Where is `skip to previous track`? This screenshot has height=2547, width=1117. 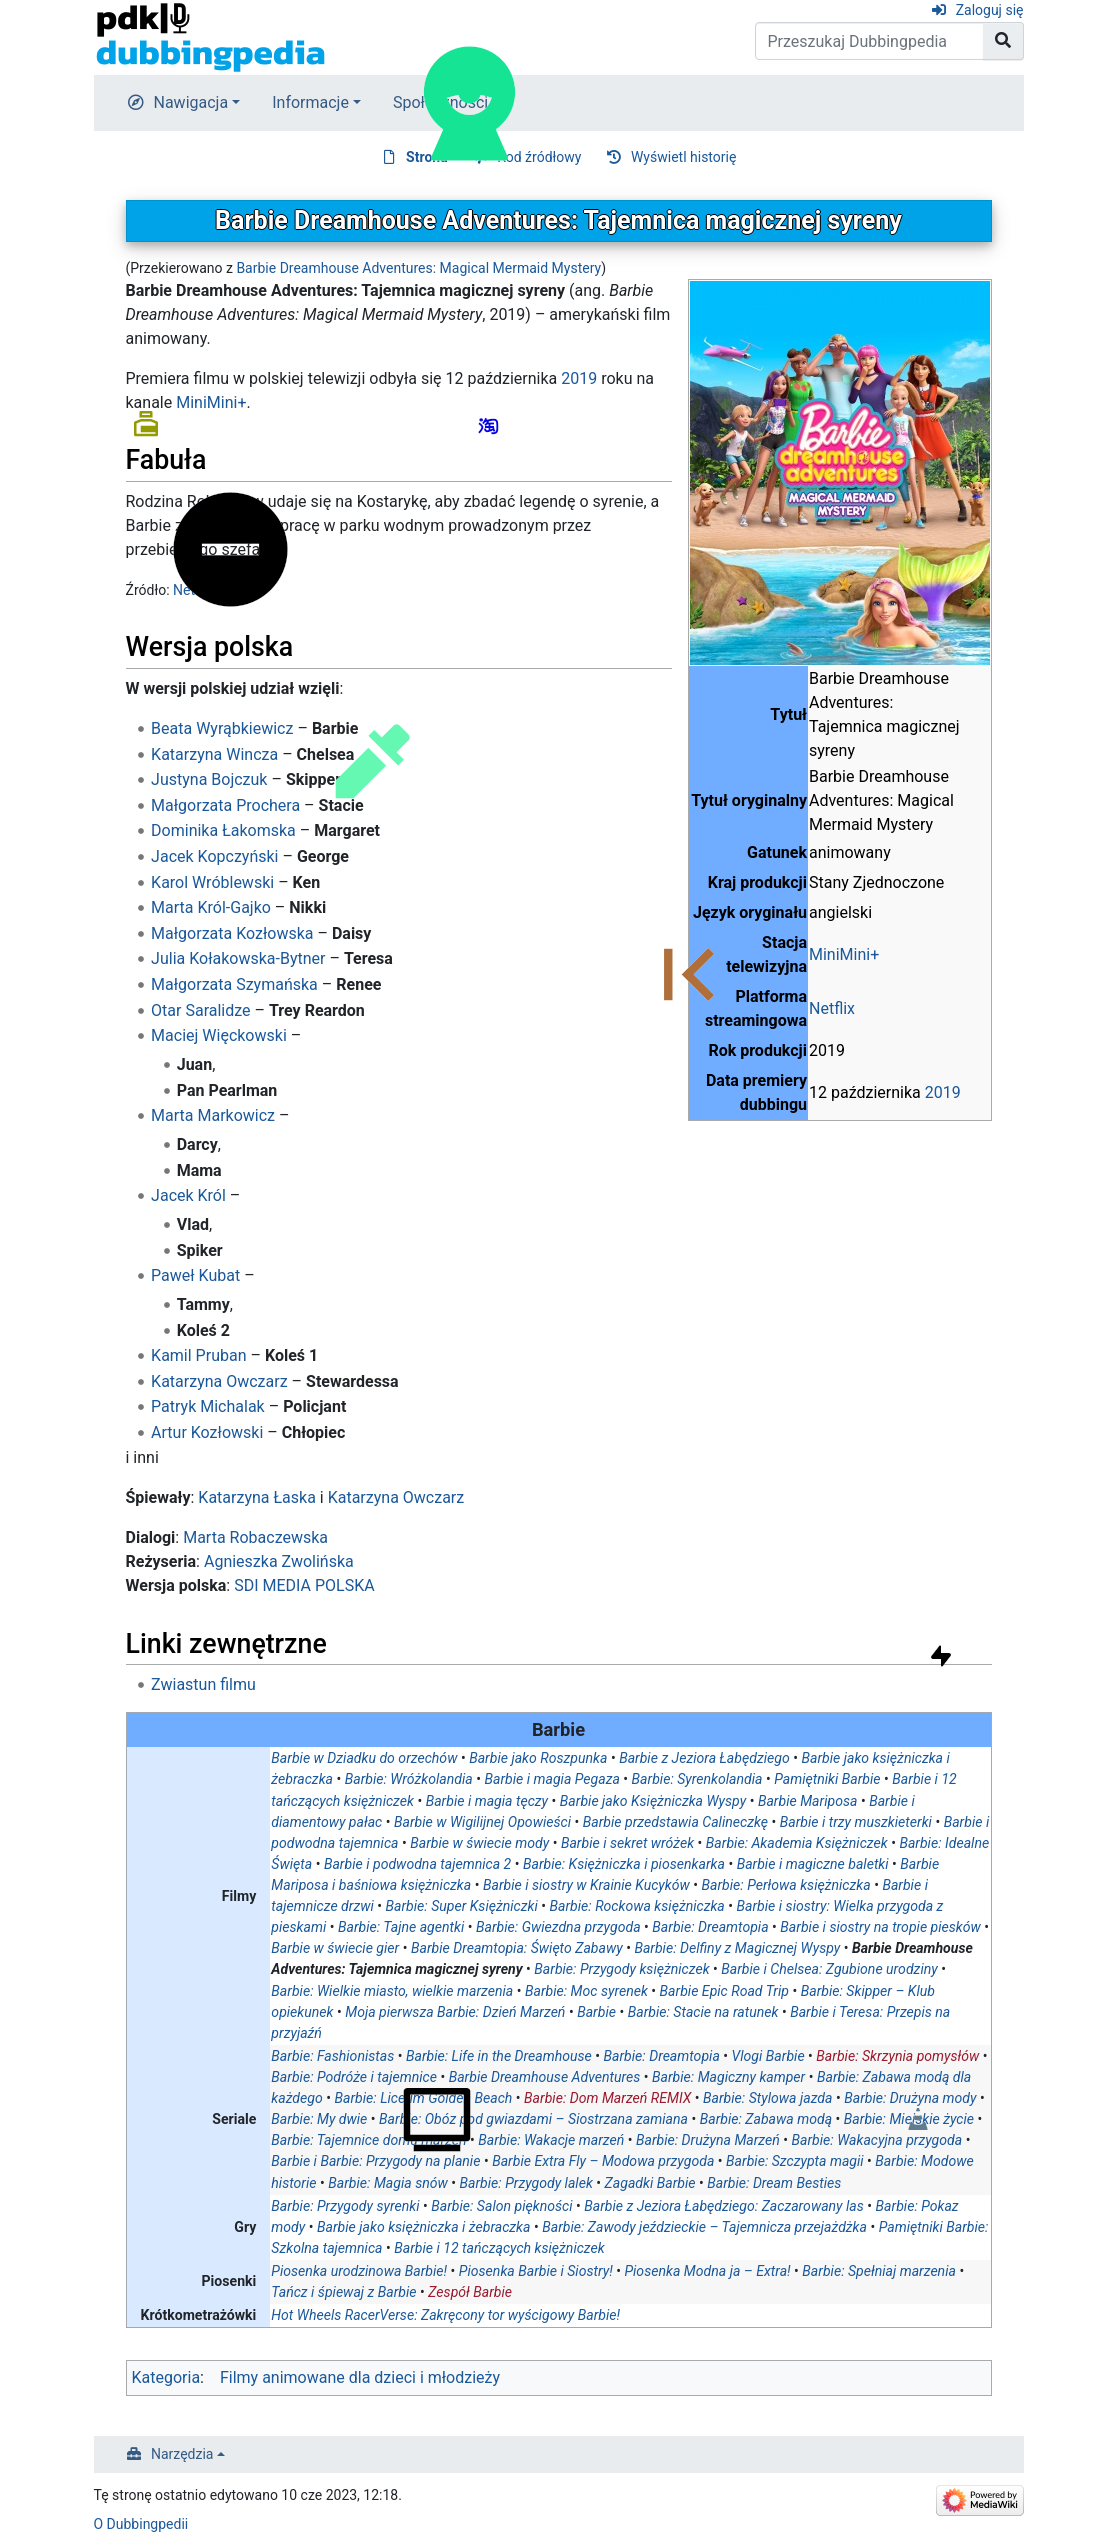 skip to previous track is located at coordinates (685, 974).